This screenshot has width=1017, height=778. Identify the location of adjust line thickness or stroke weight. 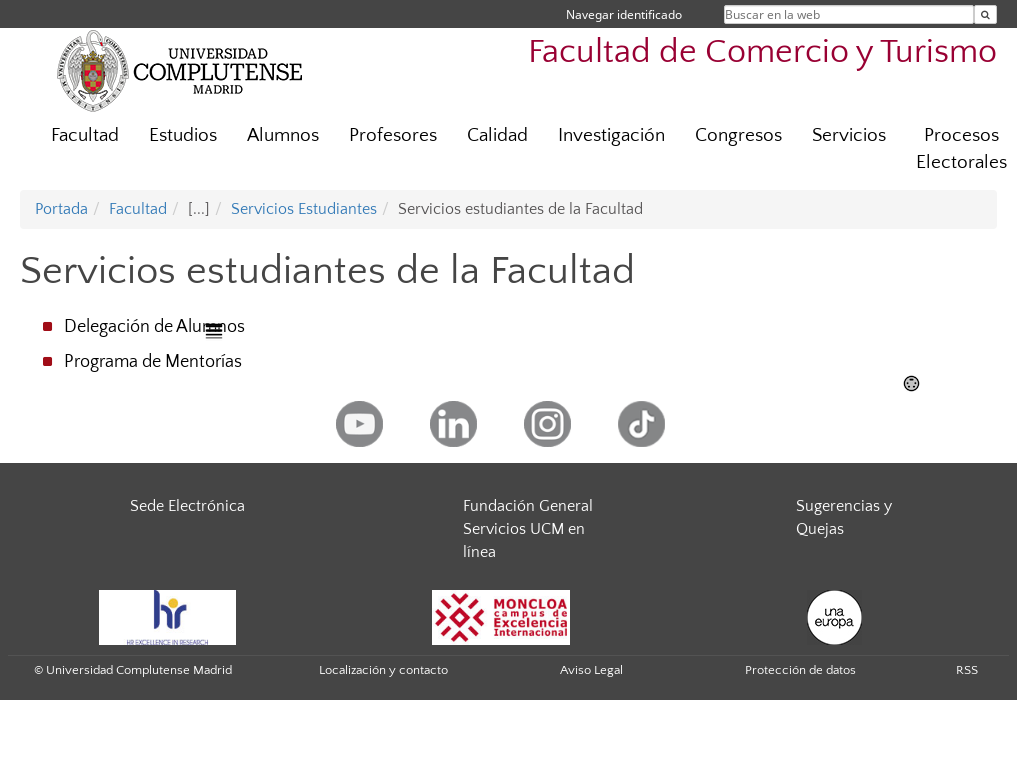
(214, 331).